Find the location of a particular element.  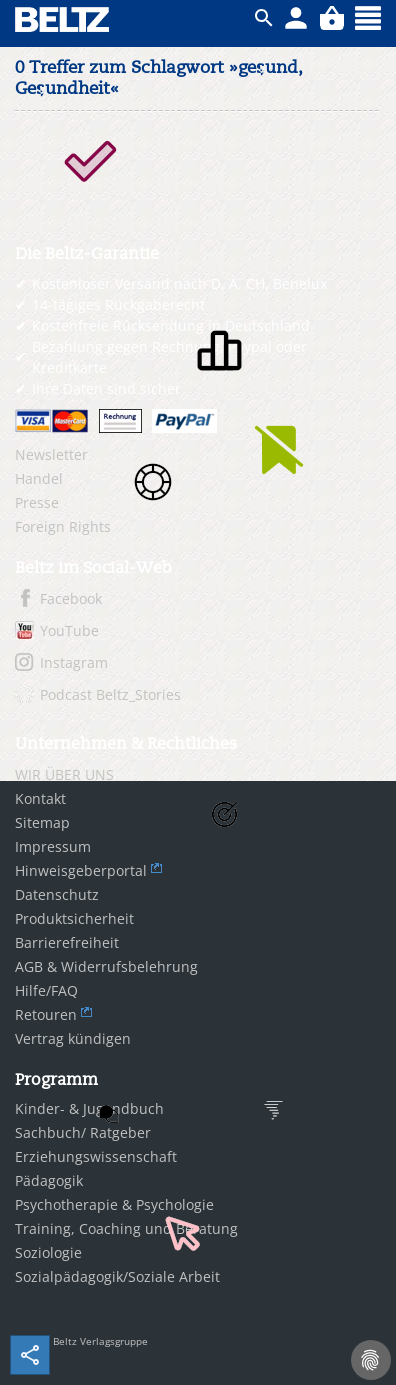

set a goal or objective is located at coordinates (224, 814).